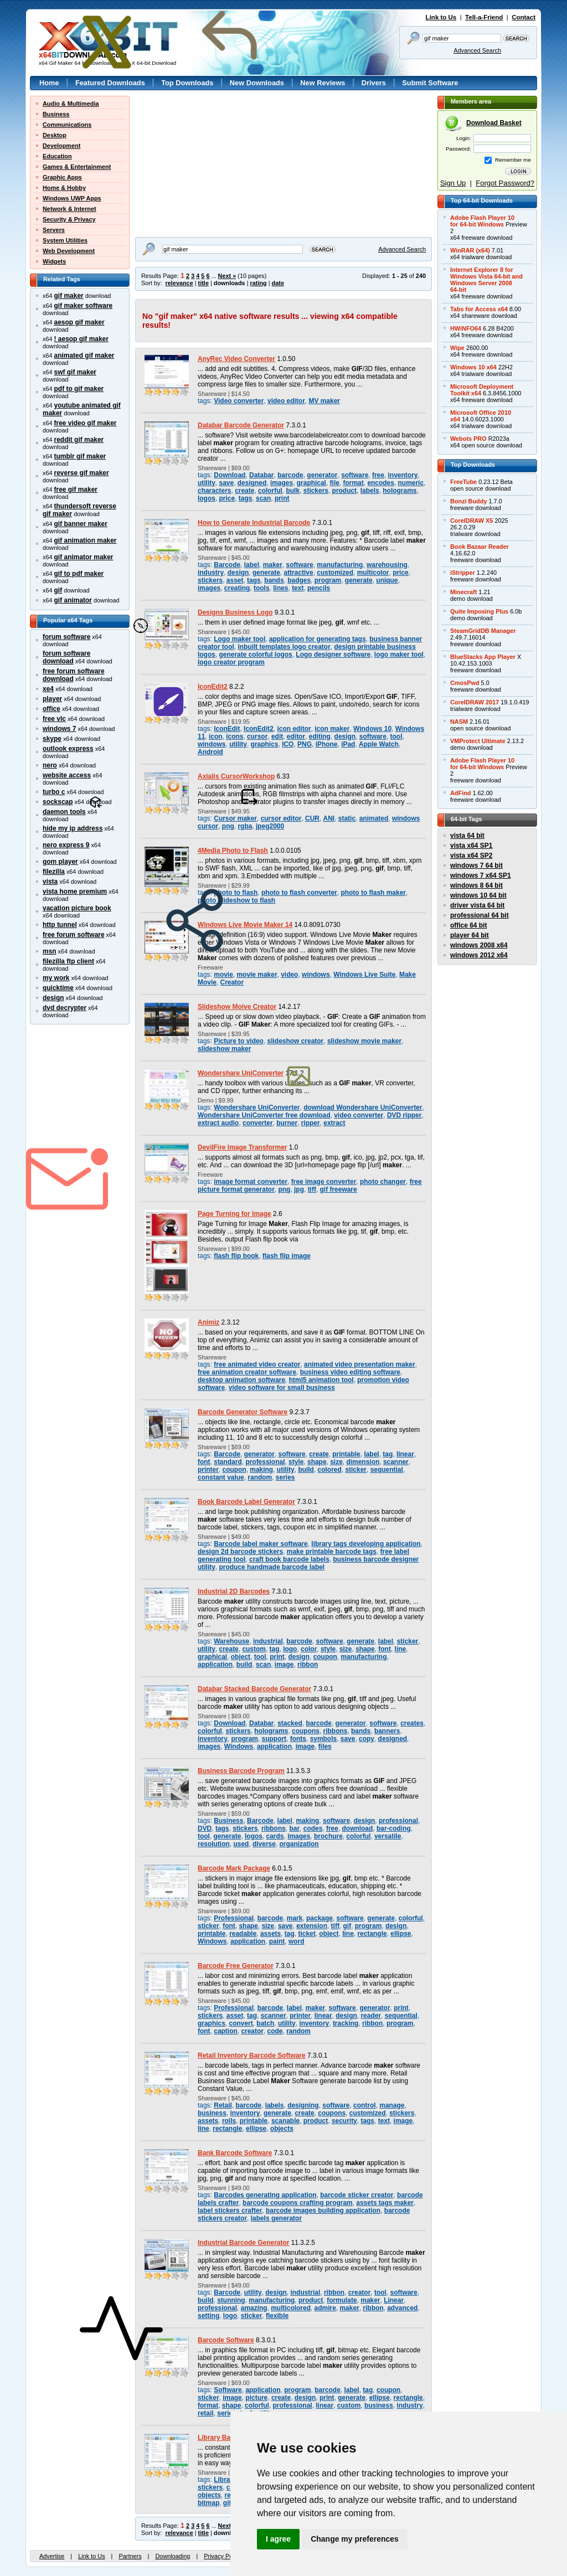  I want to click on share to X (formerly Twitter), so click(107, 42).